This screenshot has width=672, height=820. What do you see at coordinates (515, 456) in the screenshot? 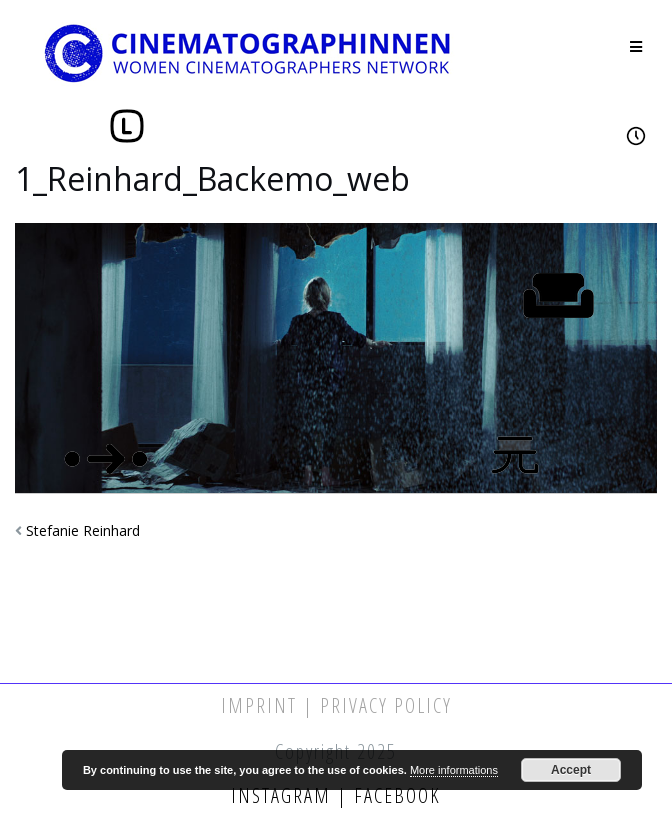
I see `view or convert to chinese yuan currency` at bounding box center [515, 456].